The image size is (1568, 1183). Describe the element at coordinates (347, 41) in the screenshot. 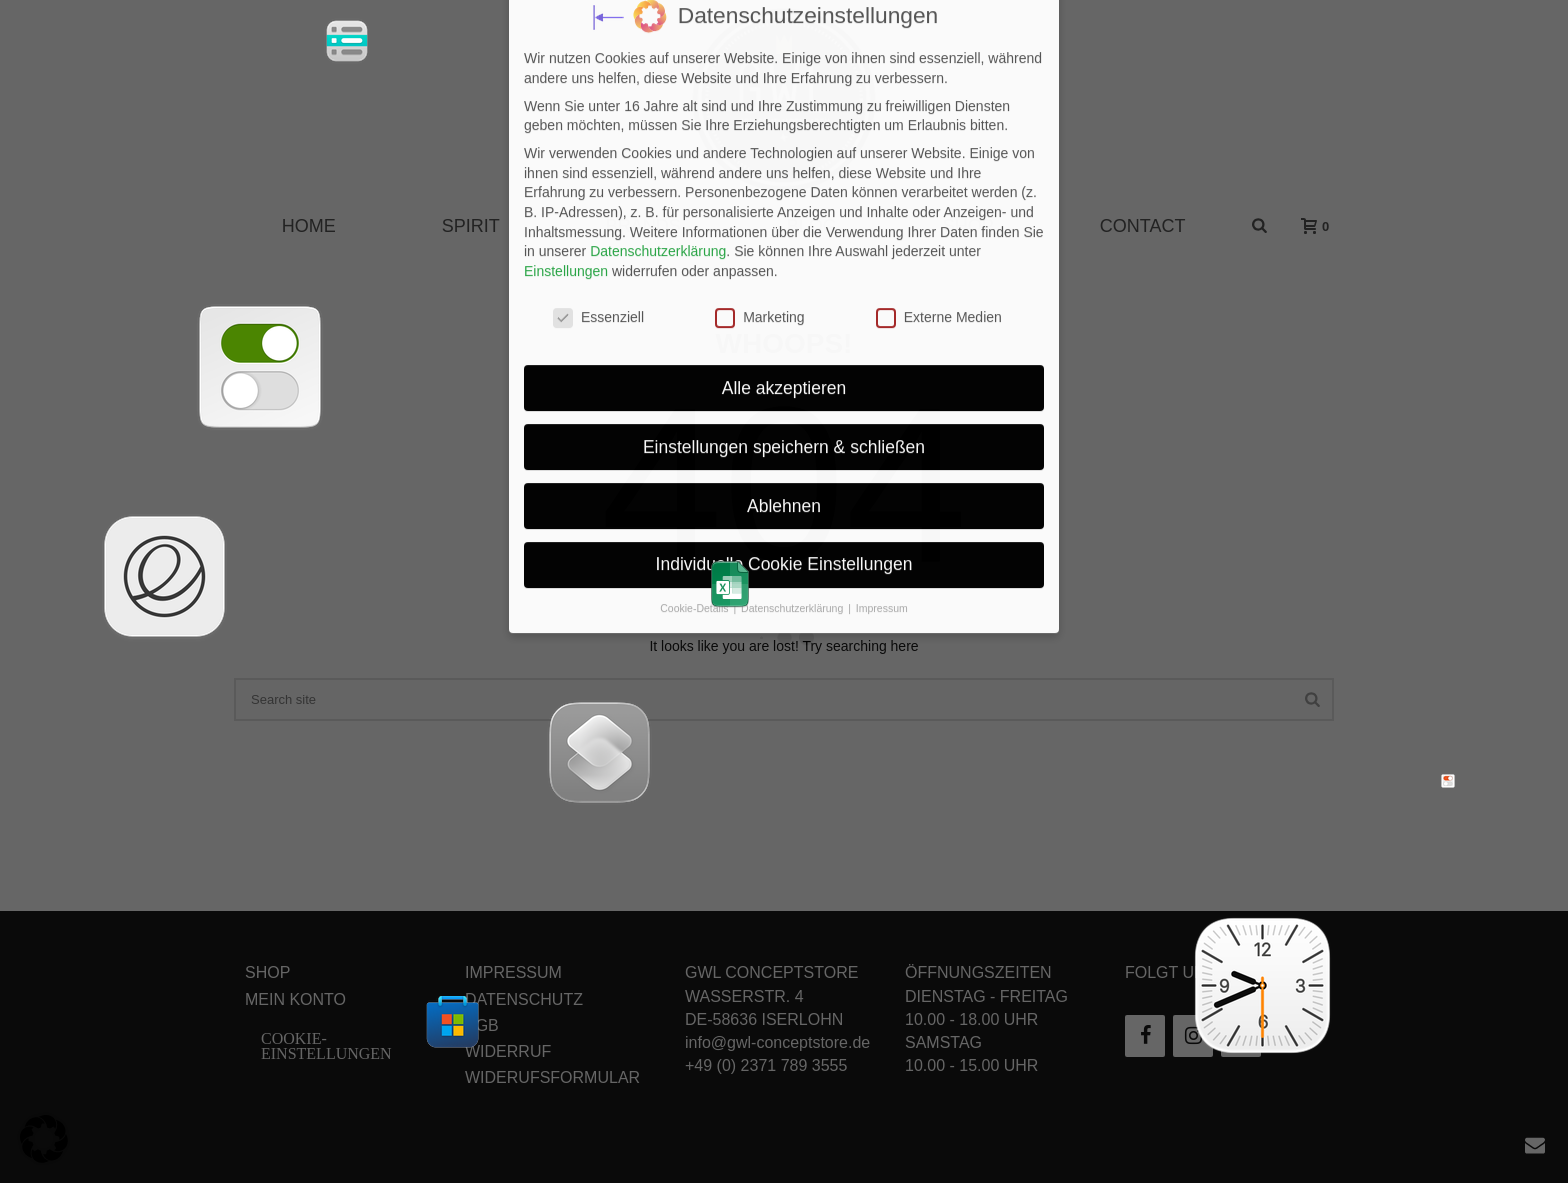

I see `open libre menu editor app` at that location.